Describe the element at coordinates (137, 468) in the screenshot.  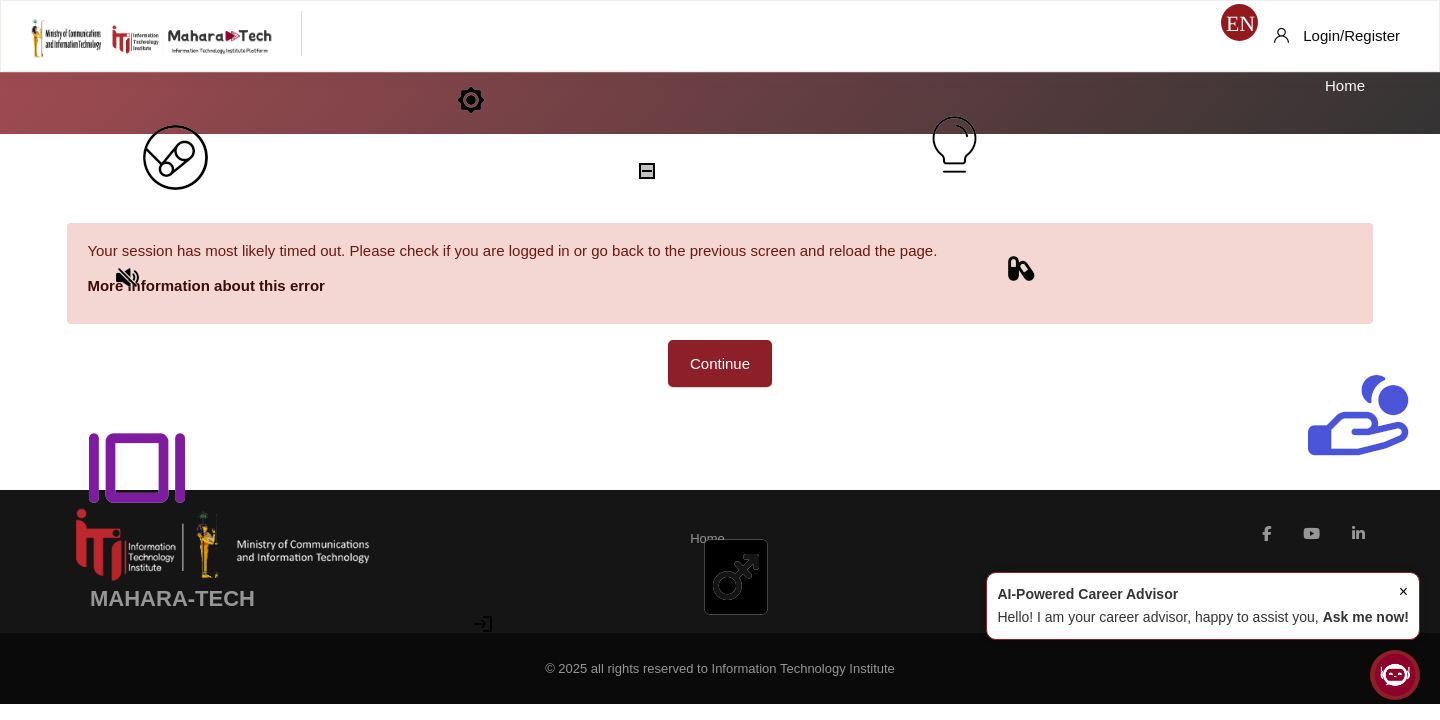
I see `start a slideshow presentation` at that location.